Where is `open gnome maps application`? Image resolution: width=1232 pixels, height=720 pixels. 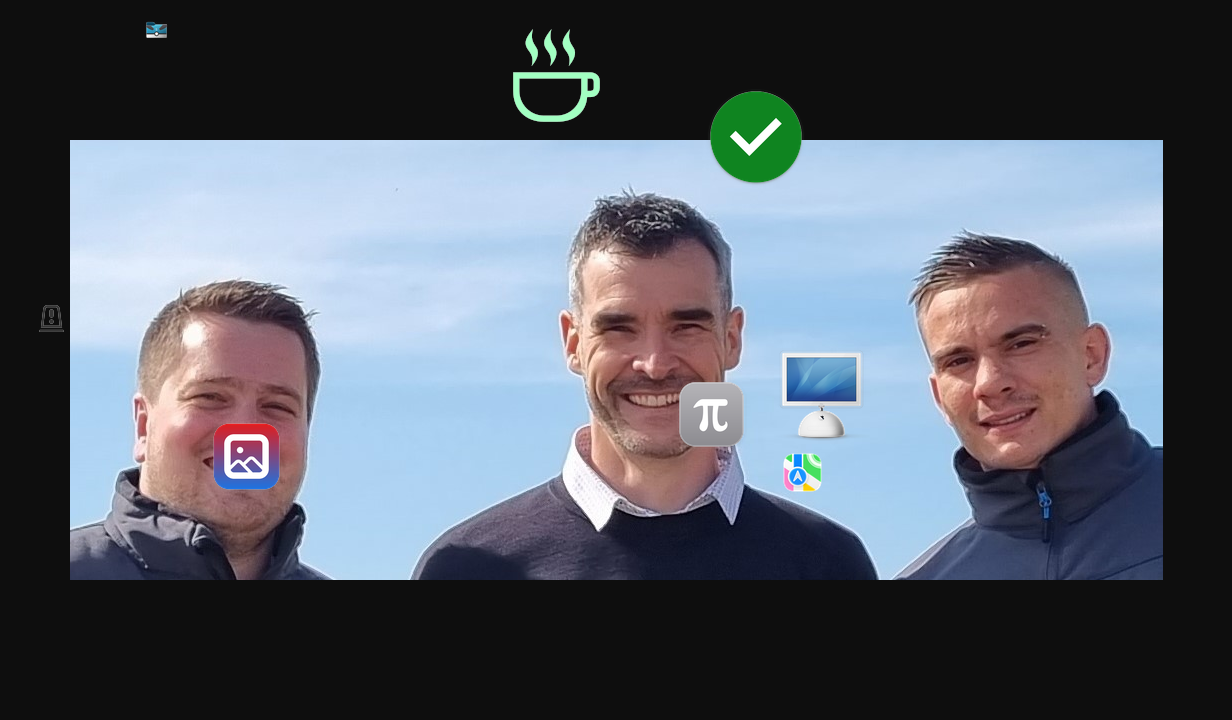 open gnome maps application is located at coordinates (802, 472).